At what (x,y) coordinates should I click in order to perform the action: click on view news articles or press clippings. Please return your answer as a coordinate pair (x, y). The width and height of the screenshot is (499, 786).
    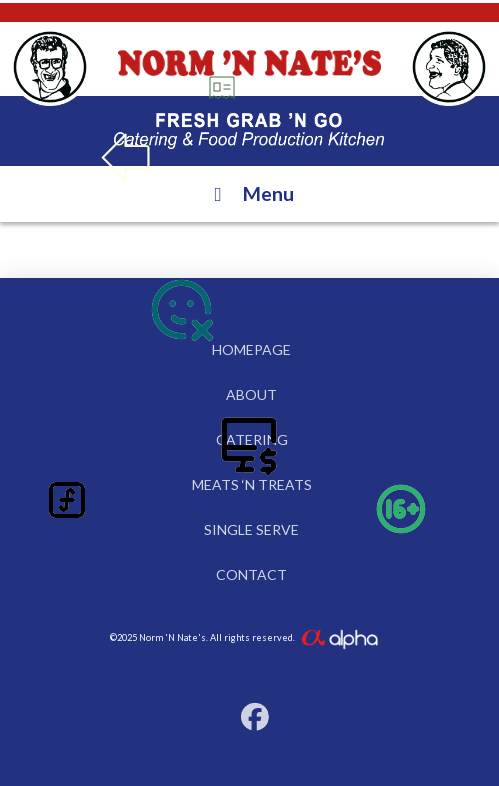
    Looking at the image, I should click on (222, 87).